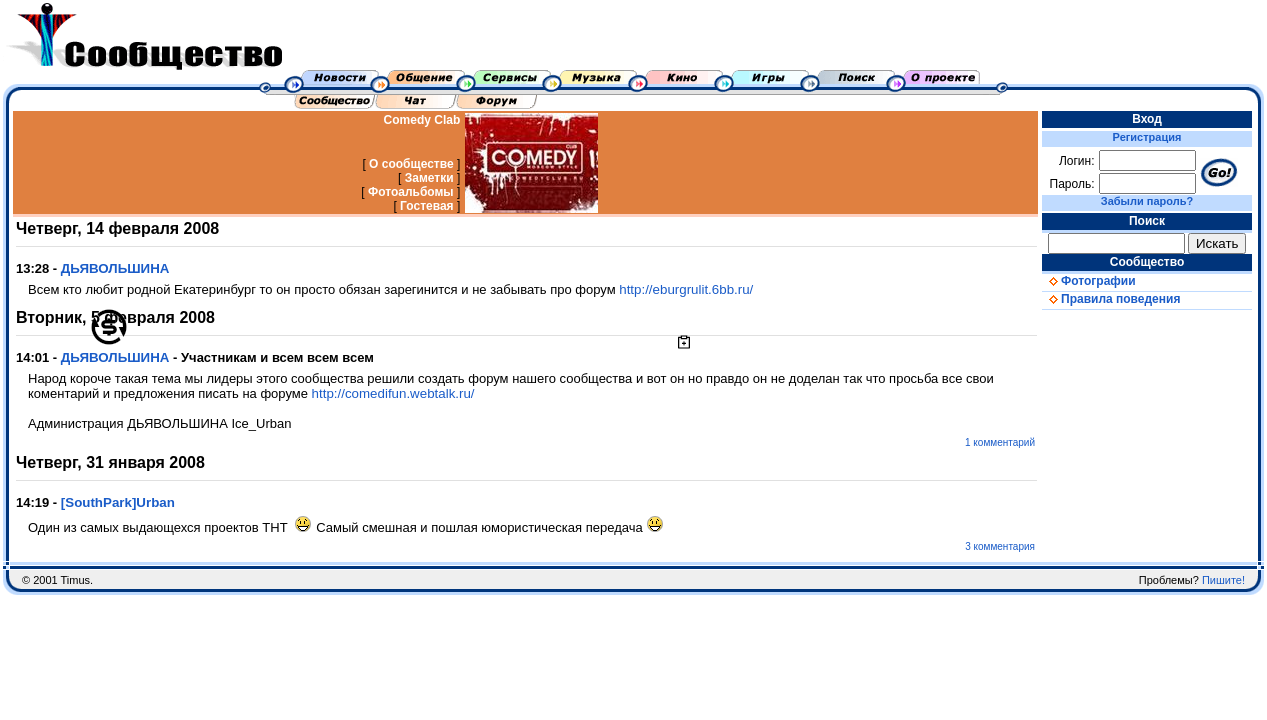 The image size is (1267, 720). What do you see at coordinates (109, 327) in the screenshot?
I see `currency exchange or conversion` at bounding box center [109, 327].